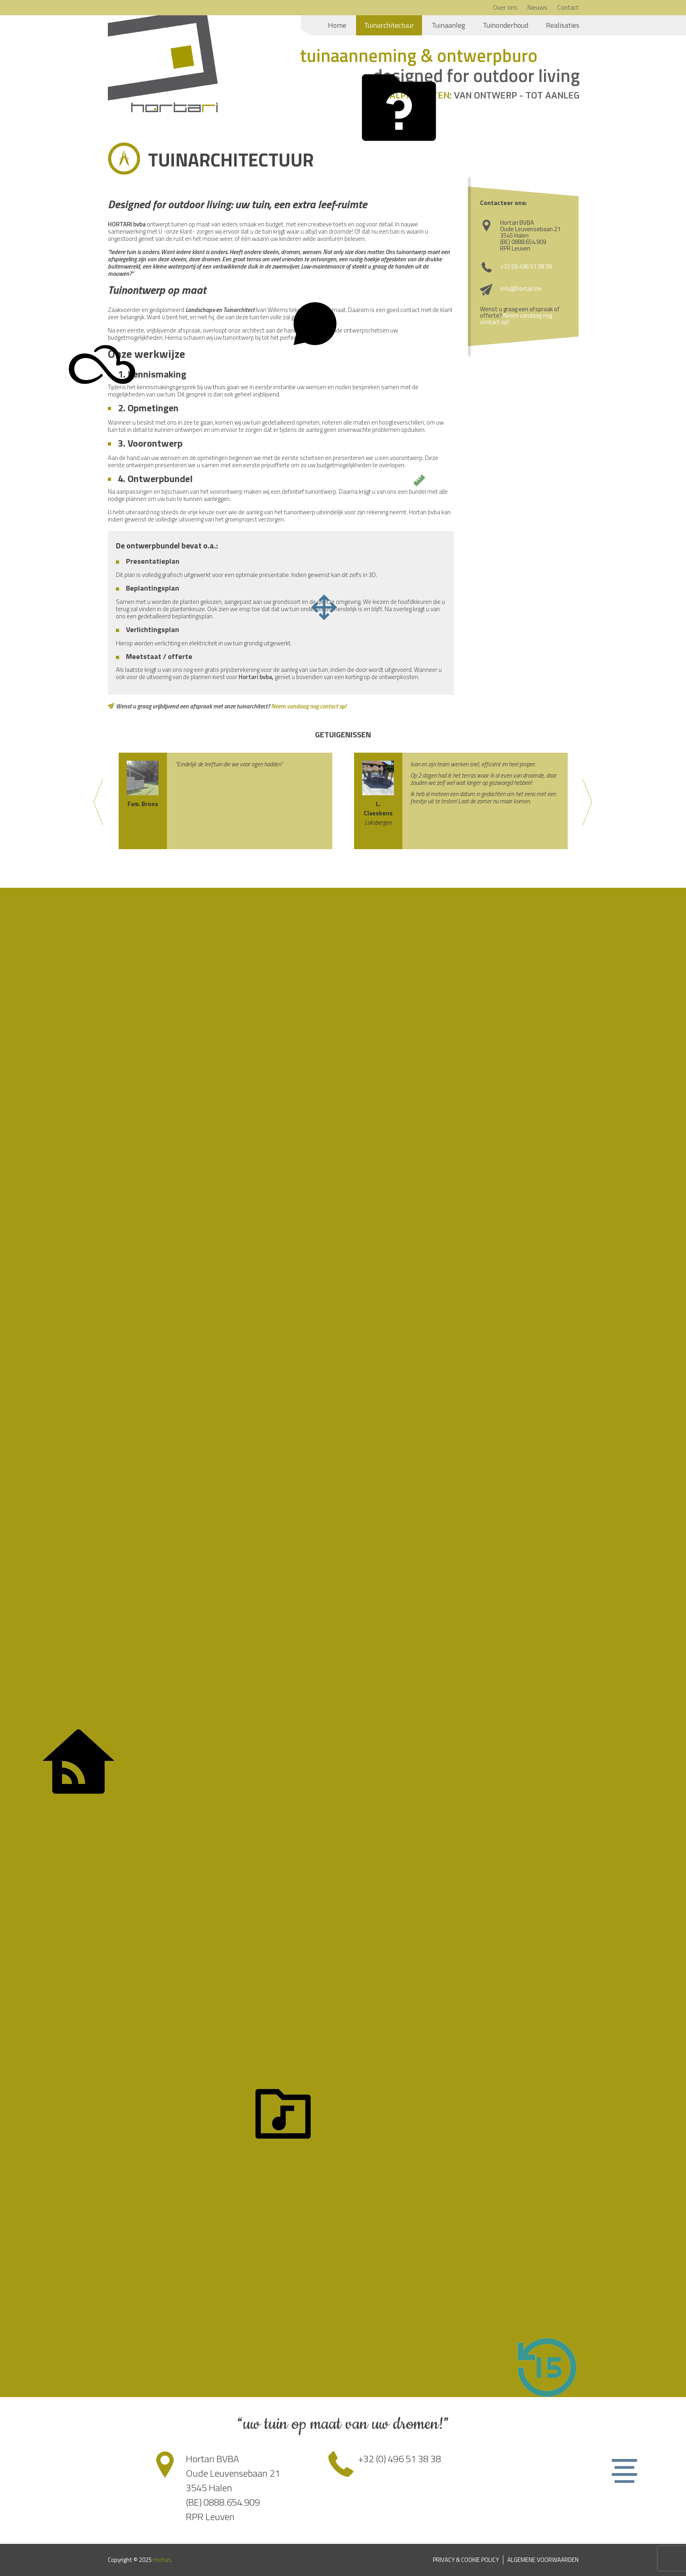 Image resolution: width=686 pixels, height=2576 pixels. Describe the element at coordinates (78, 1764) in the screenshot. I see `connect to home wifi network` at that location.